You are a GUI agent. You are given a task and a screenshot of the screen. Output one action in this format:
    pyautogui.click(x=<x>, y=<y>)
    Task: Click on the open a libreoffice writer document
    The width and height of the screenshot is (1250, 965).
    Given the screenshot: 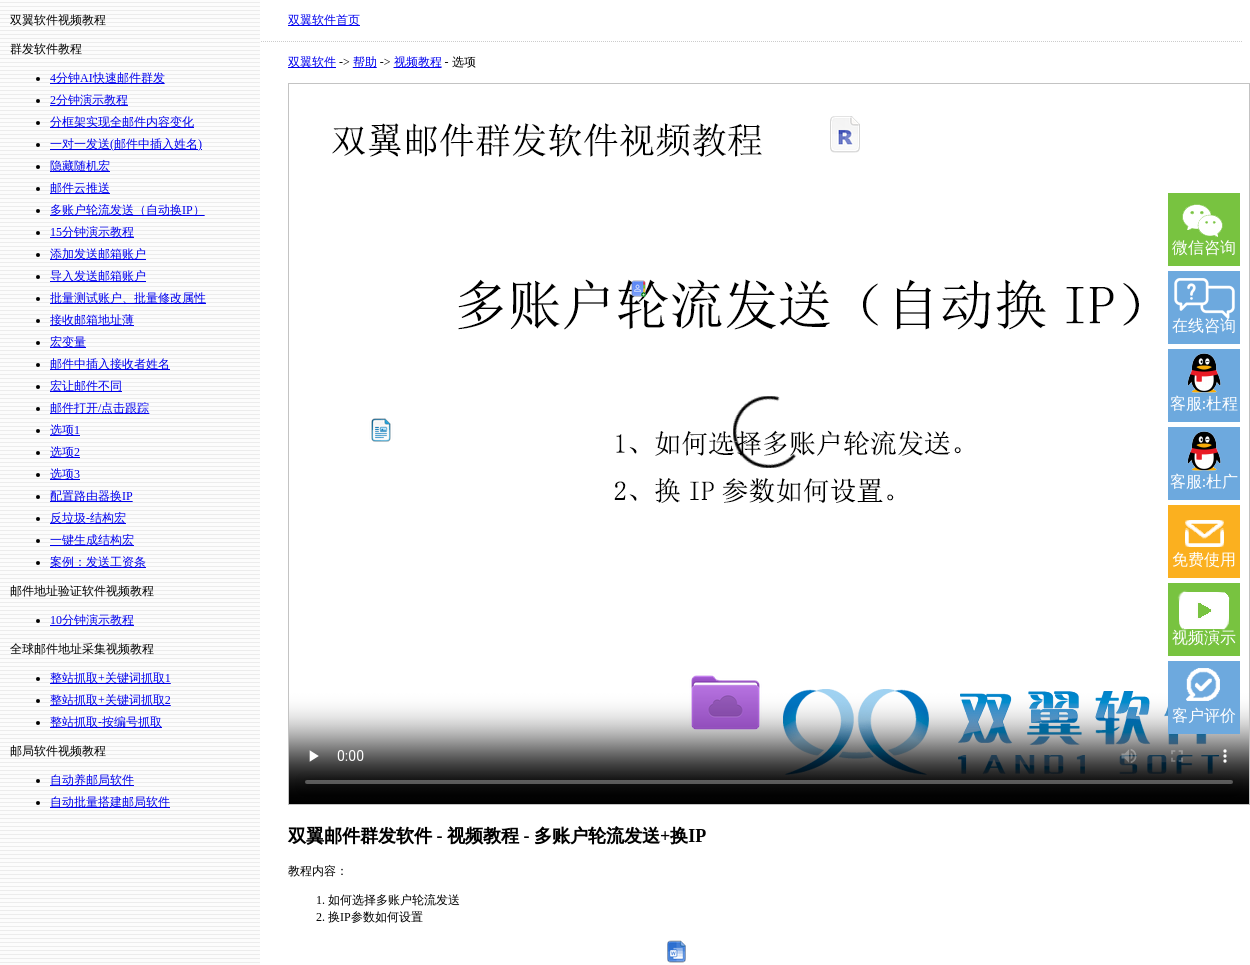 What is the action you would take?
    pyautogui.click(x=381, y=430)
    